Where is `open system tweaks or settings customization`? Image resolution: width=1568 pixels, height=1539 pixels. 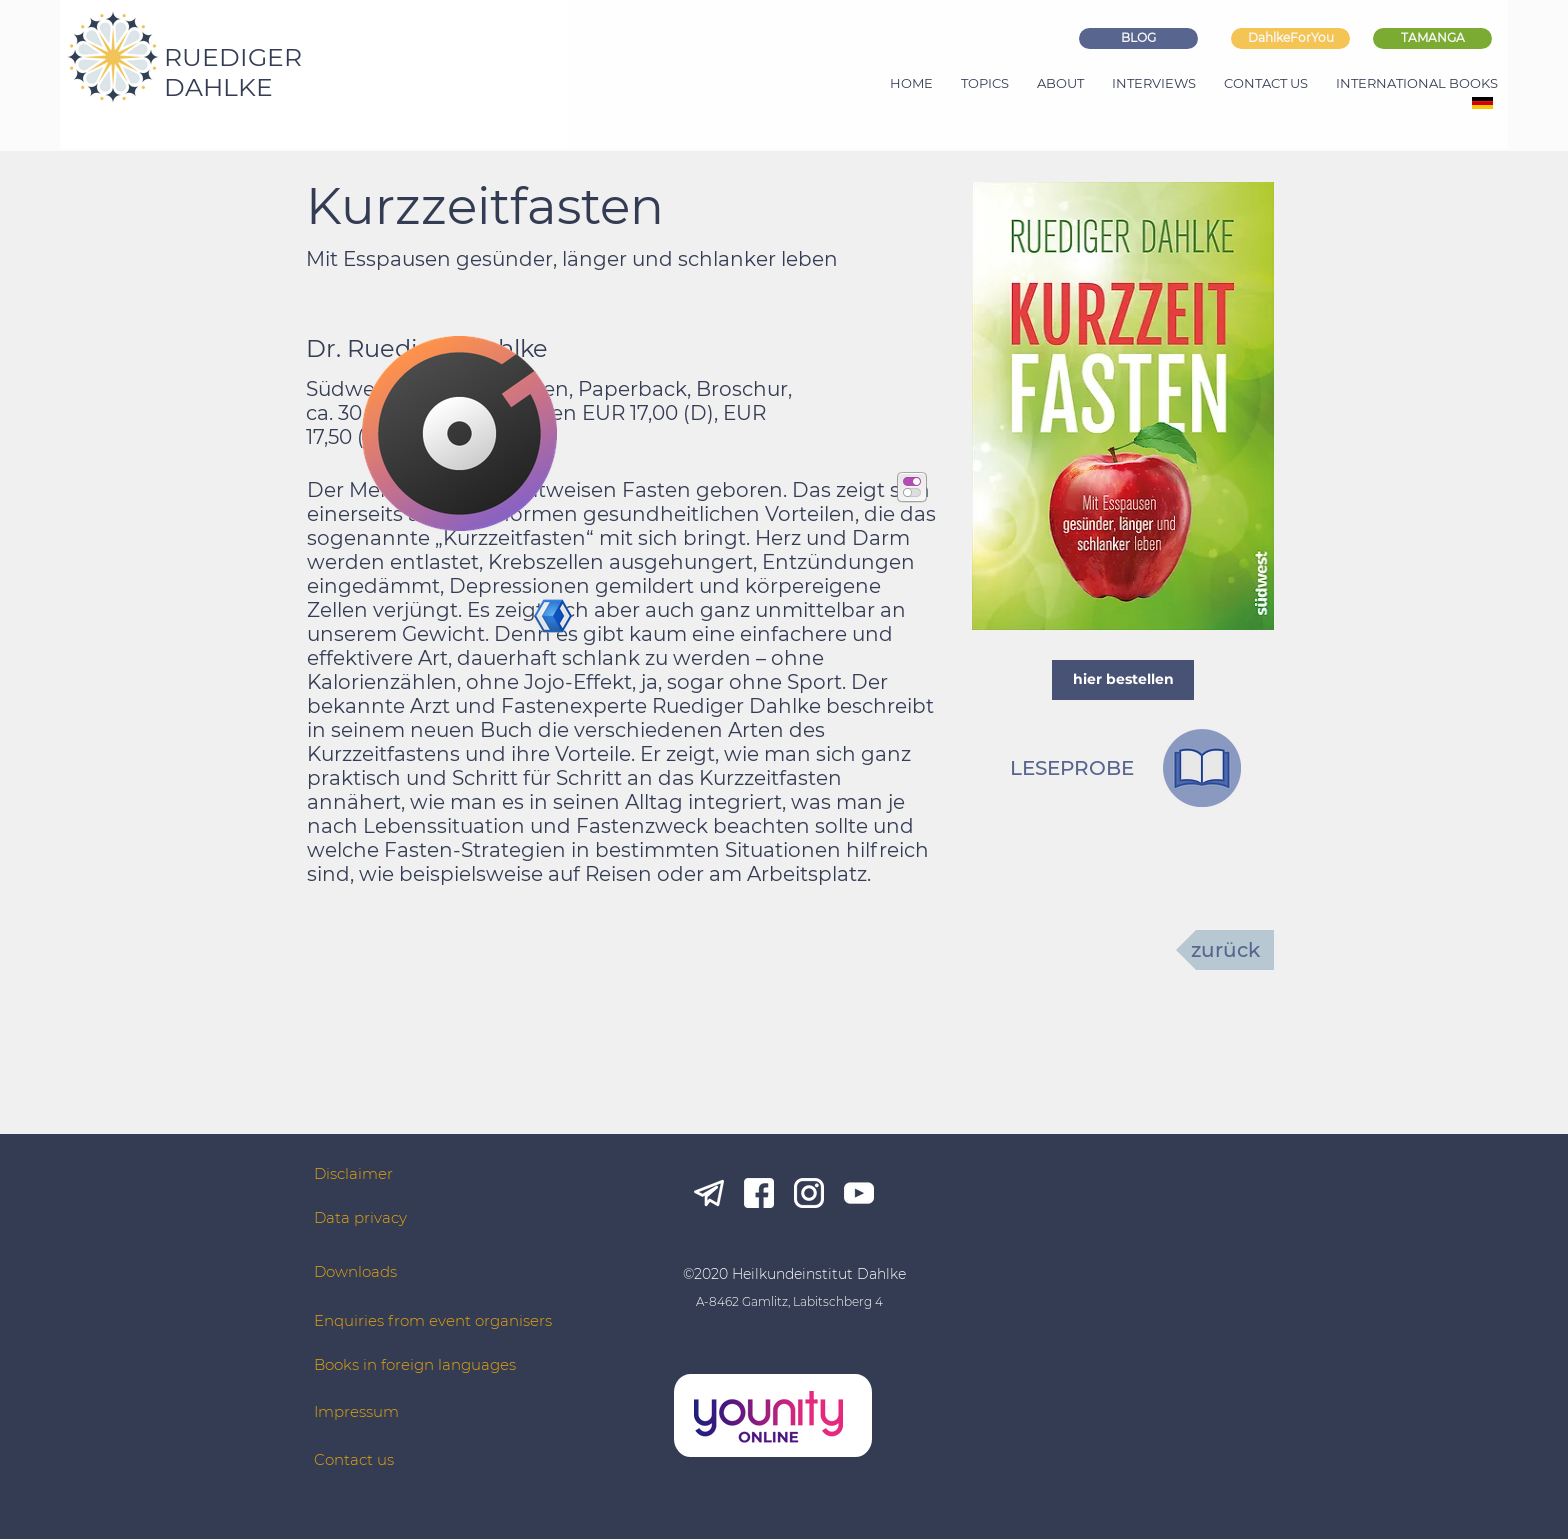
open system tweaks or settings customization is located at coordinates (912, 487).